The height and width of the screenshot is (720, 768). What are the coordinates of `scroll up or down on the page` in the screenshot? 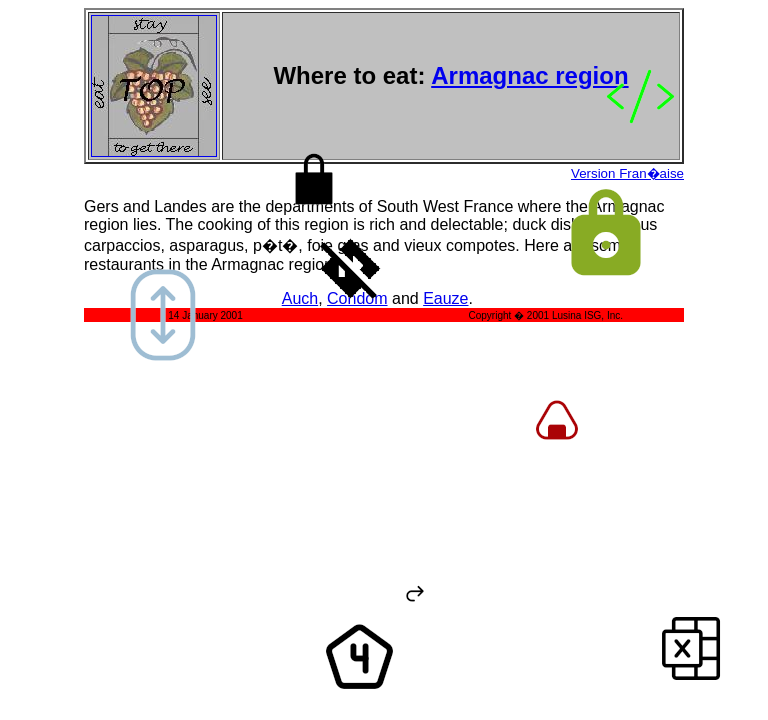 It's located at (163, 315).